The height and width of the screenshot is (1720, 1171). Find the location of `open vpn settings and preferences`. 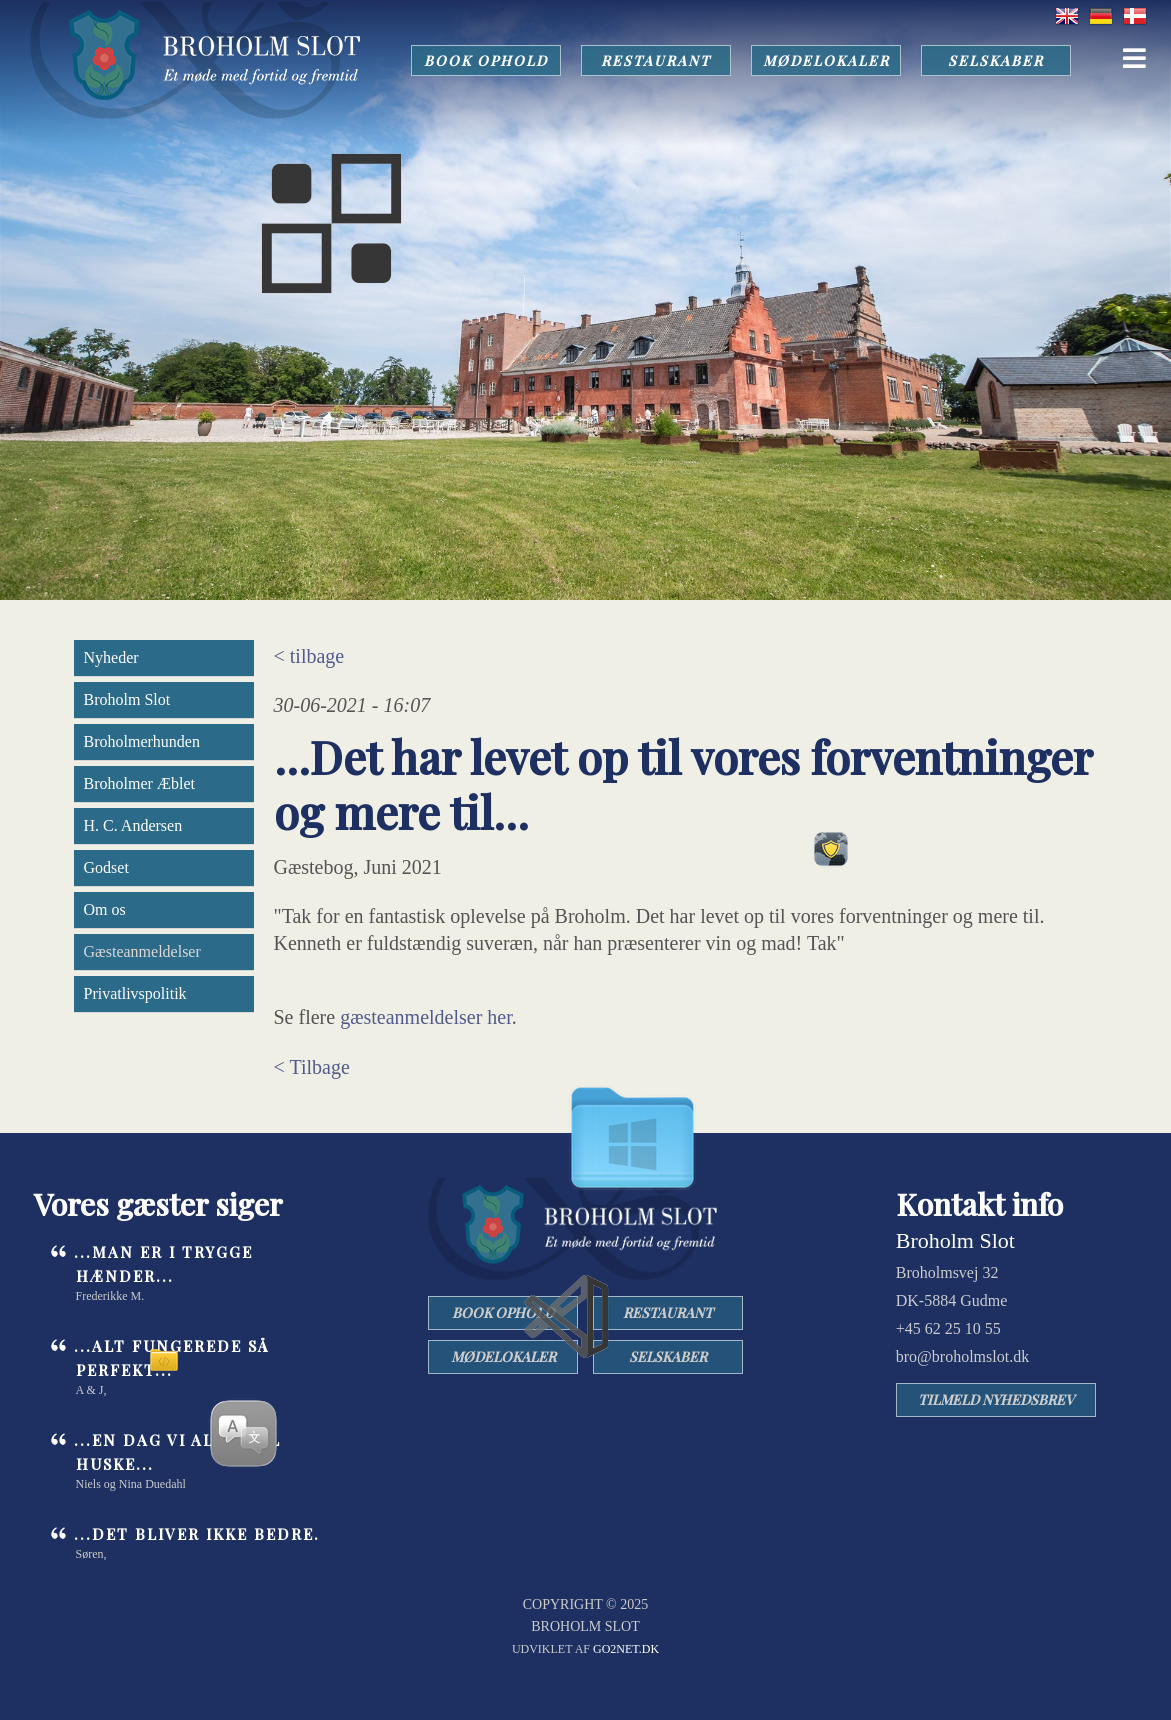

open vpn settings and preferences is located at coordinates (831, 849).